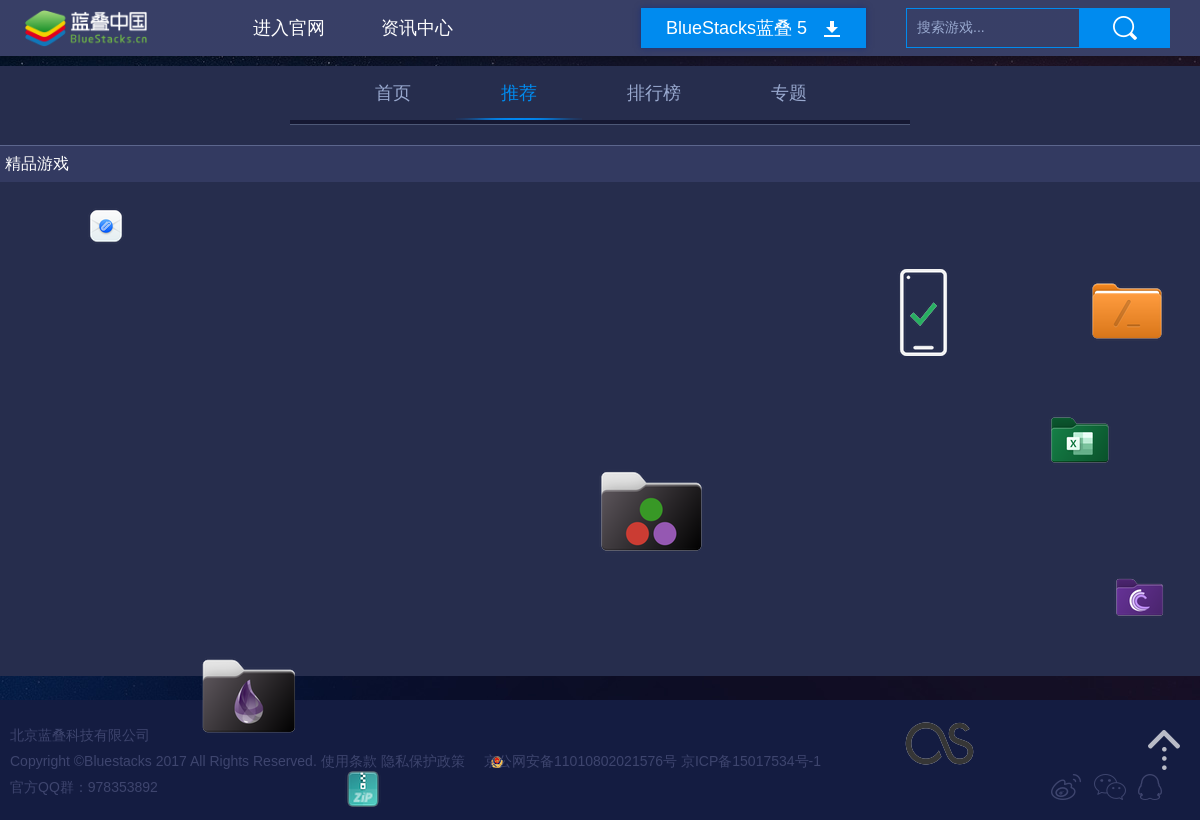 Image resolution: width=1200 pixels, height=820 pixels. I want to click on folder containing elixir programming language projects, so click(248, 698).